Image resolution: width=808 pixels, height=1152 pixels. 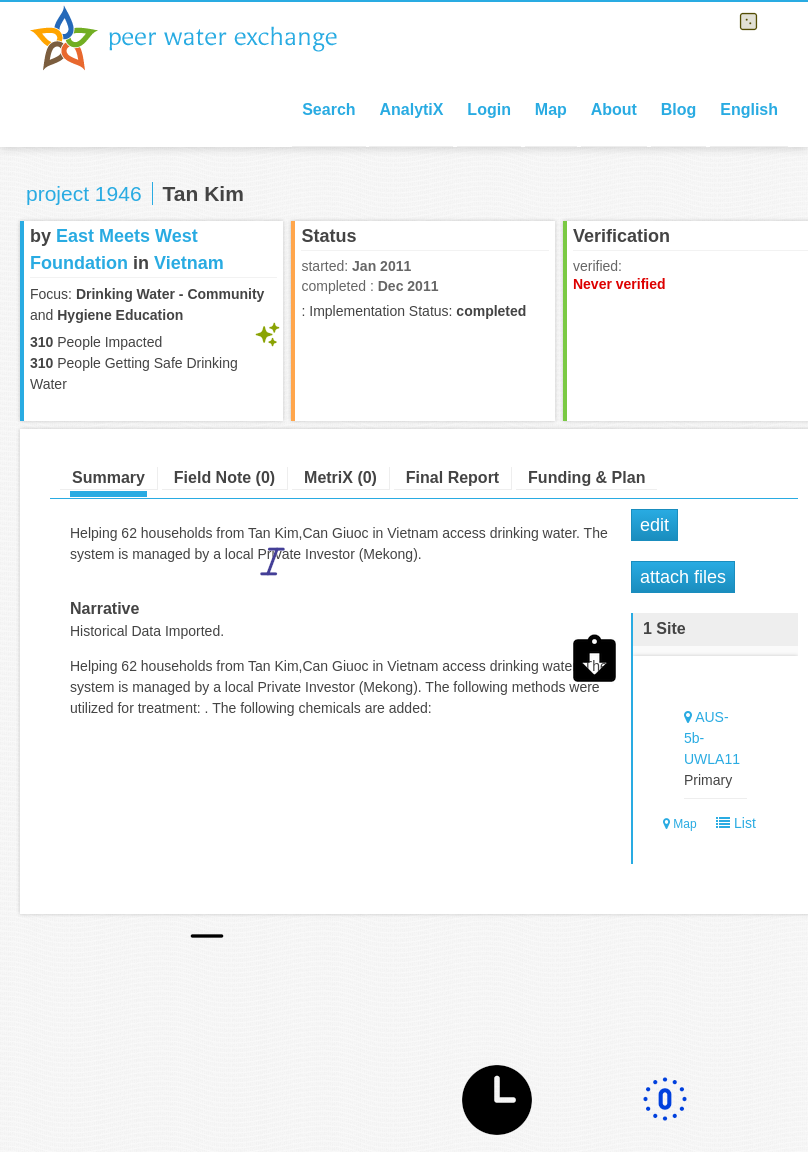 What do you see at coordinates (272, 561) in the screenshot?
I see `apply italic formatting to selected text` at bounding box center [272, 561].